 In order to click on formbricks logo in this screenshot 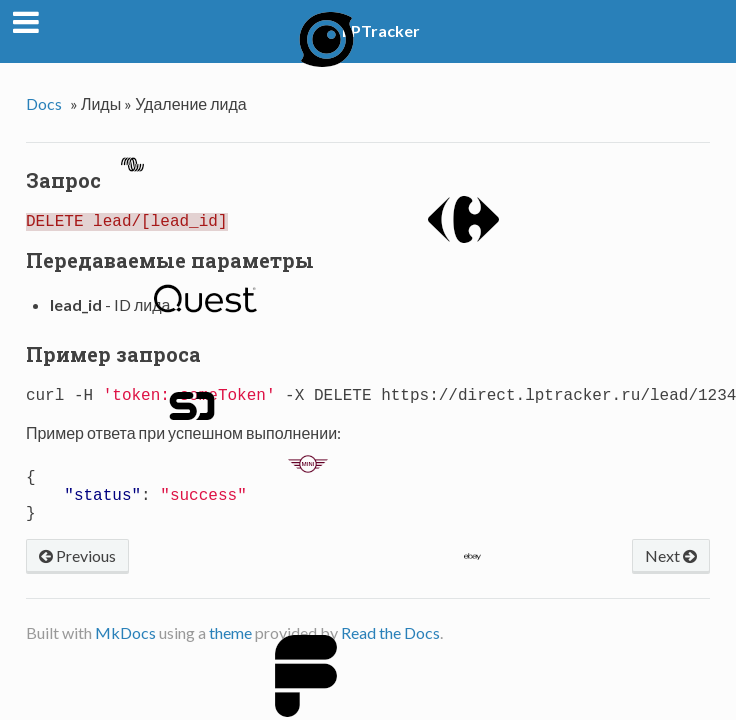, I will do `click(306, 676)`.